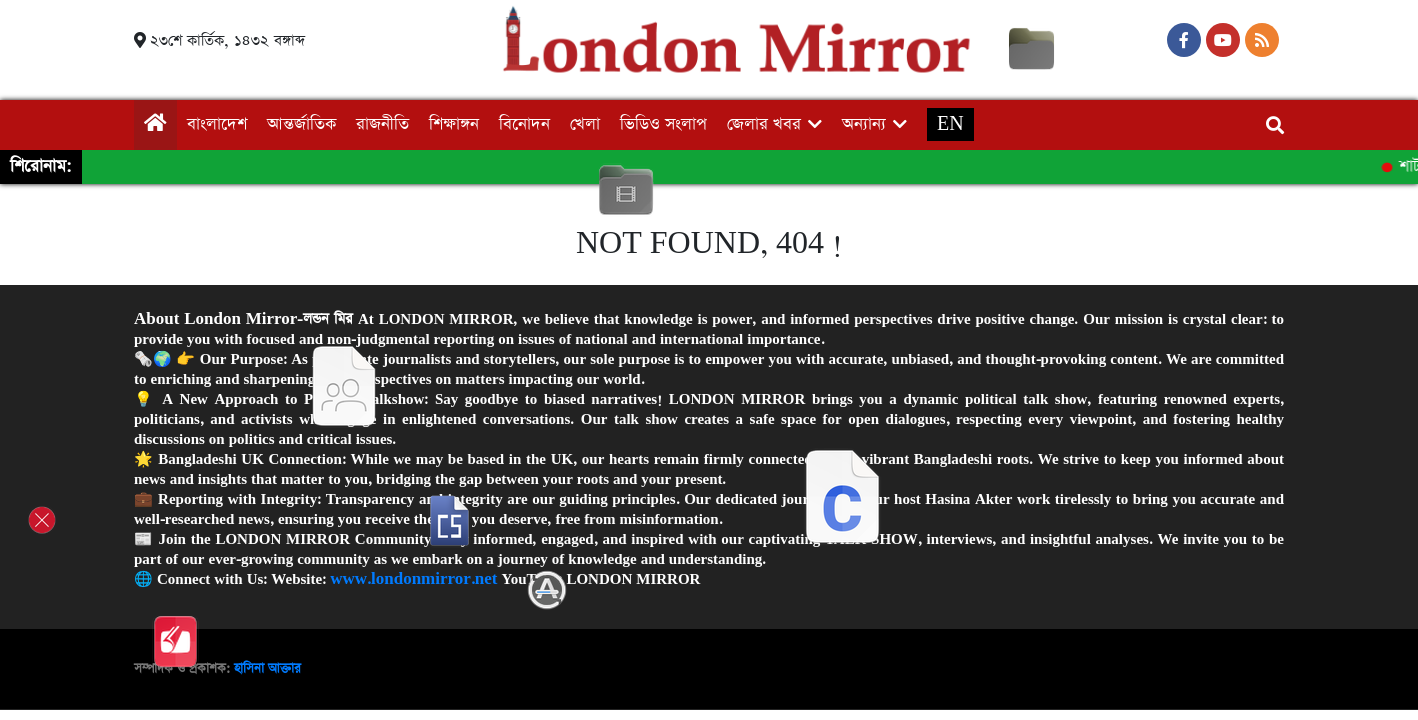  I want to click on indicates a file cannot sync to Dropbox, so click(42, 520).